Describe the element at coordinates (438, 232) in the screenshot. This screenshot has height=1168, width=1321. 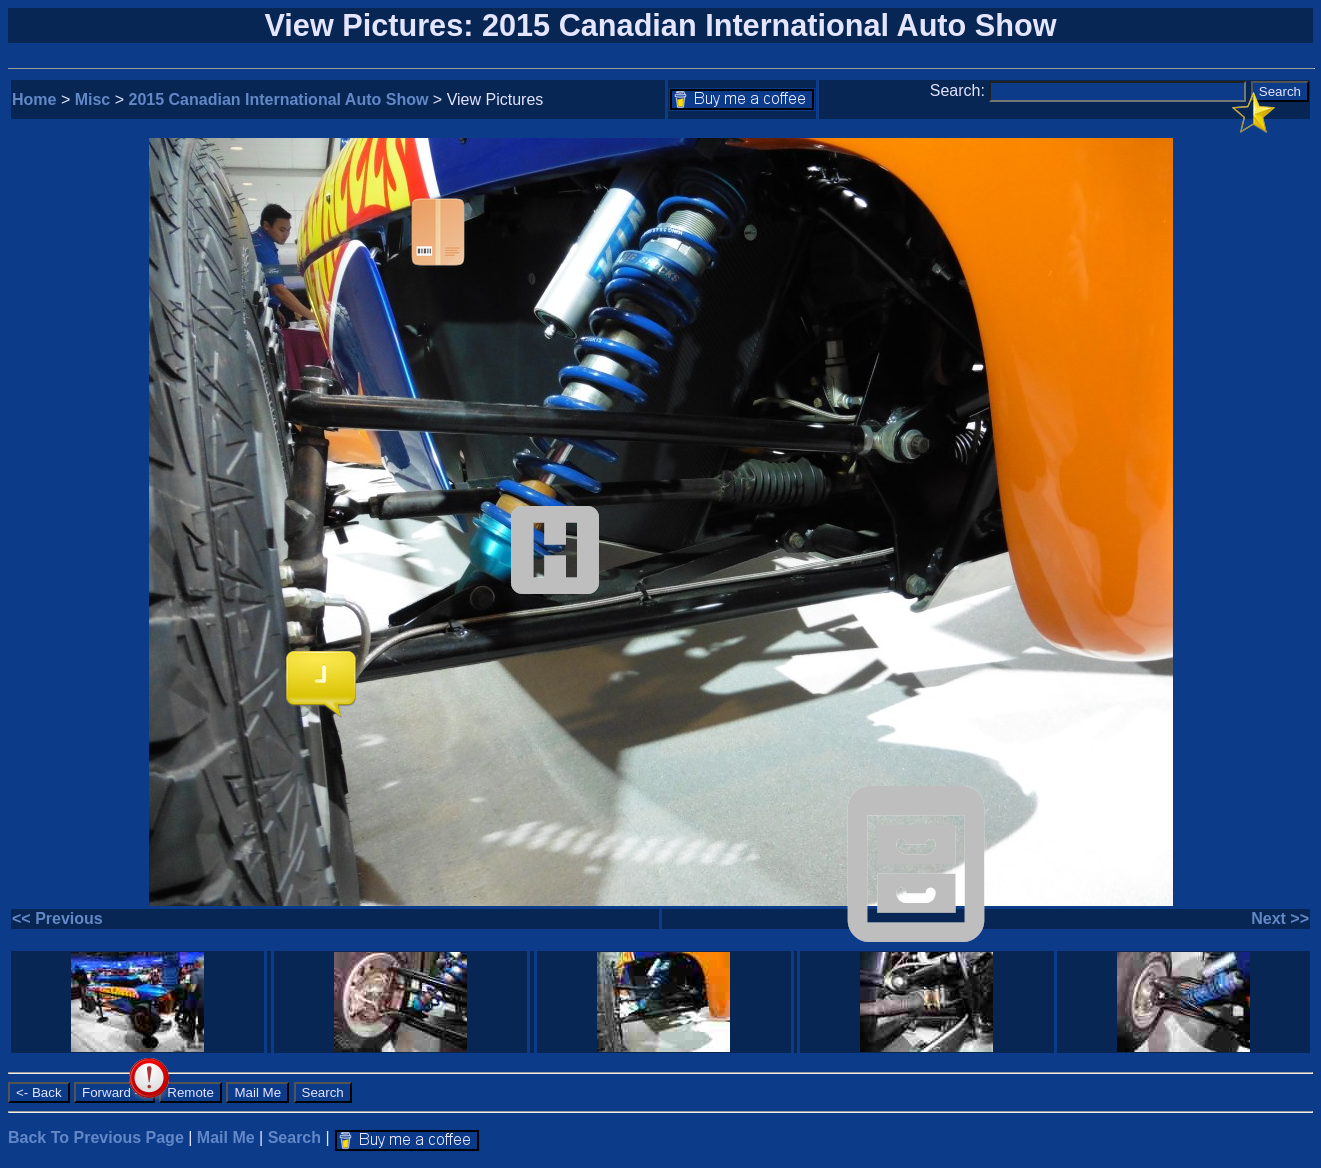
I see `compressed or archived file type` at that location.